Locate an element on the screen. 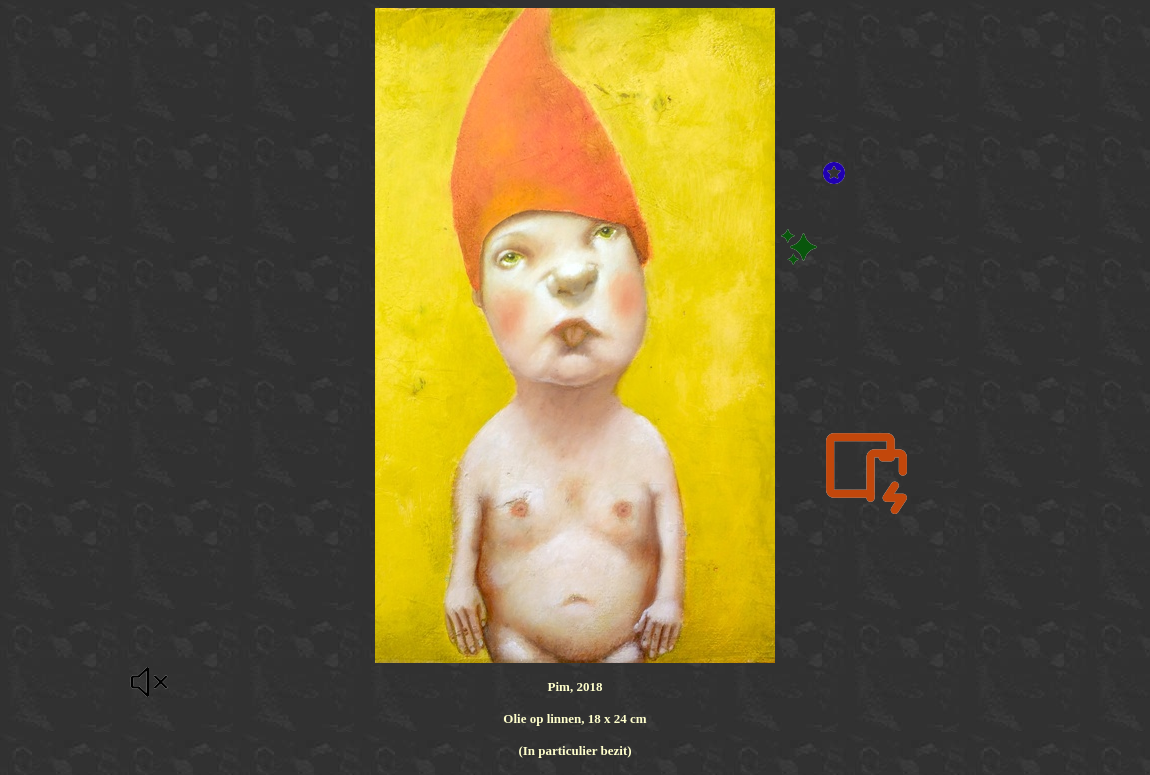  mute audio or sound is located at coordinates (149, 682).